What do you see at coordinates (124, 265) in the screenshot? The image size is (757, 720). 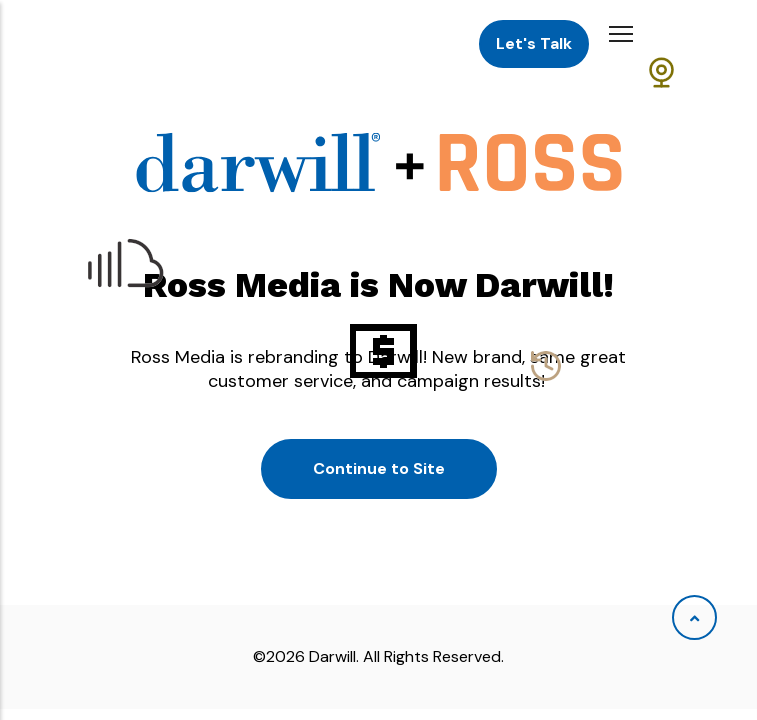 I see `open SoundCloud app` at bounding box center [124, 265].